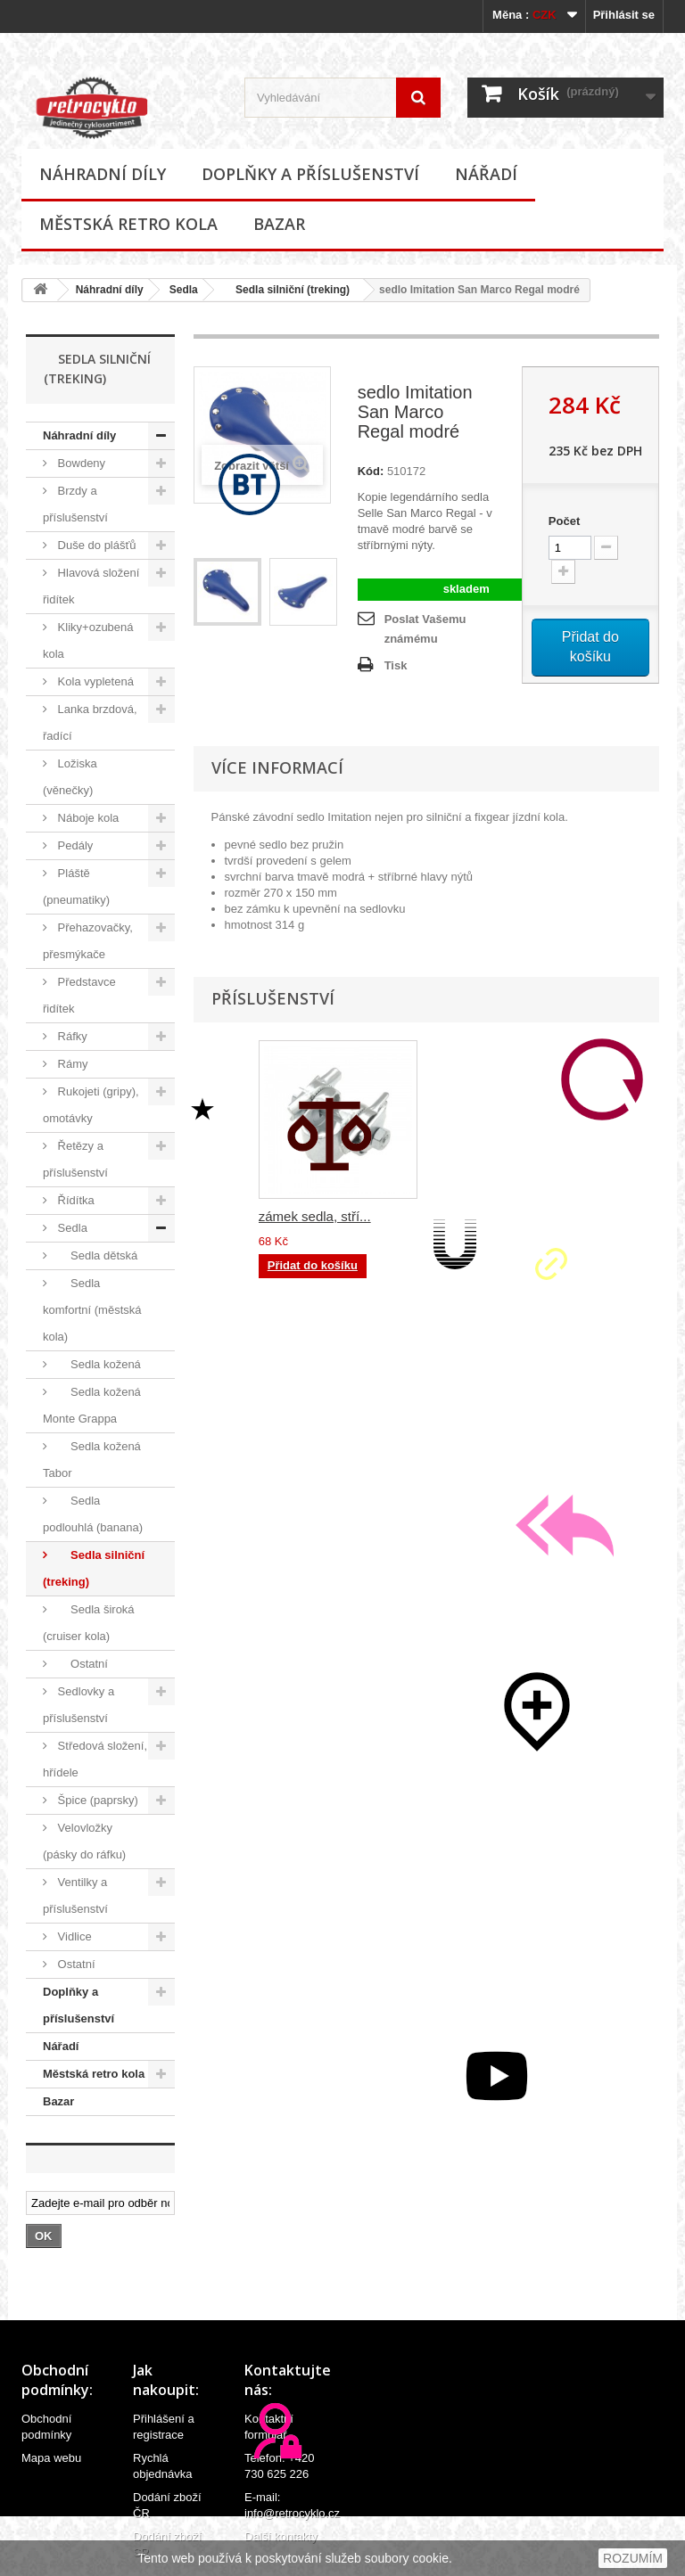 This screenshot has width=685, height=2576. Describe the element at coordinates (249, 484) in the screenshot. I see `BT (British Telecom) company logo` at that location.